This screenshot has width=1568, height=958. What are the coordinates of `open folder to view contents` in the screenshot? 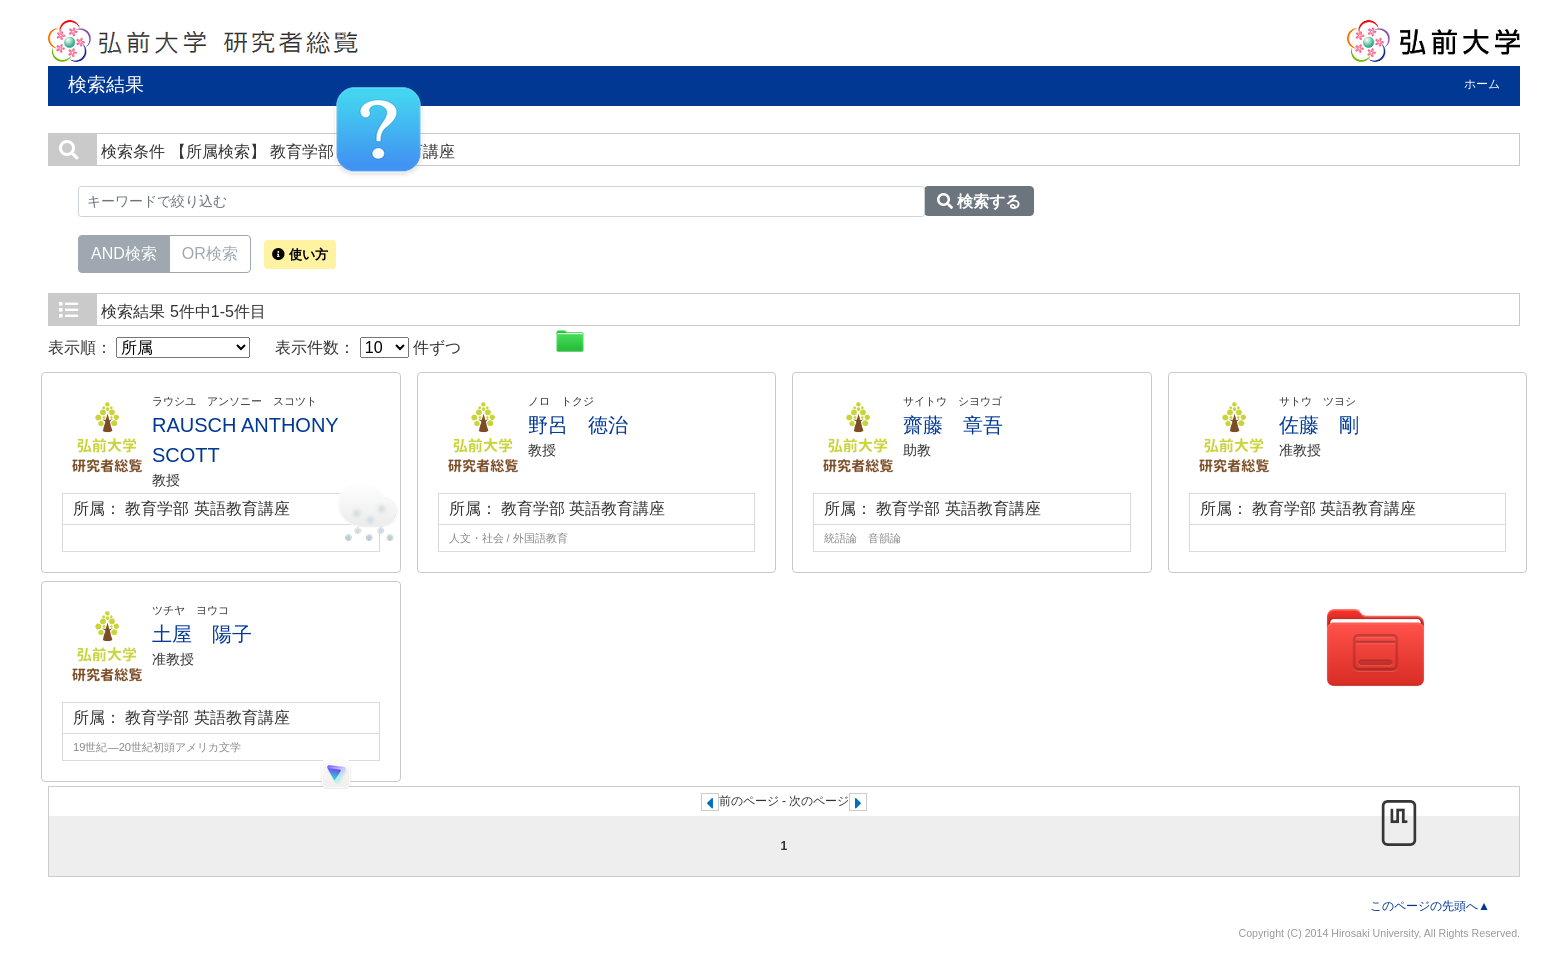 It's located at (570, 341).